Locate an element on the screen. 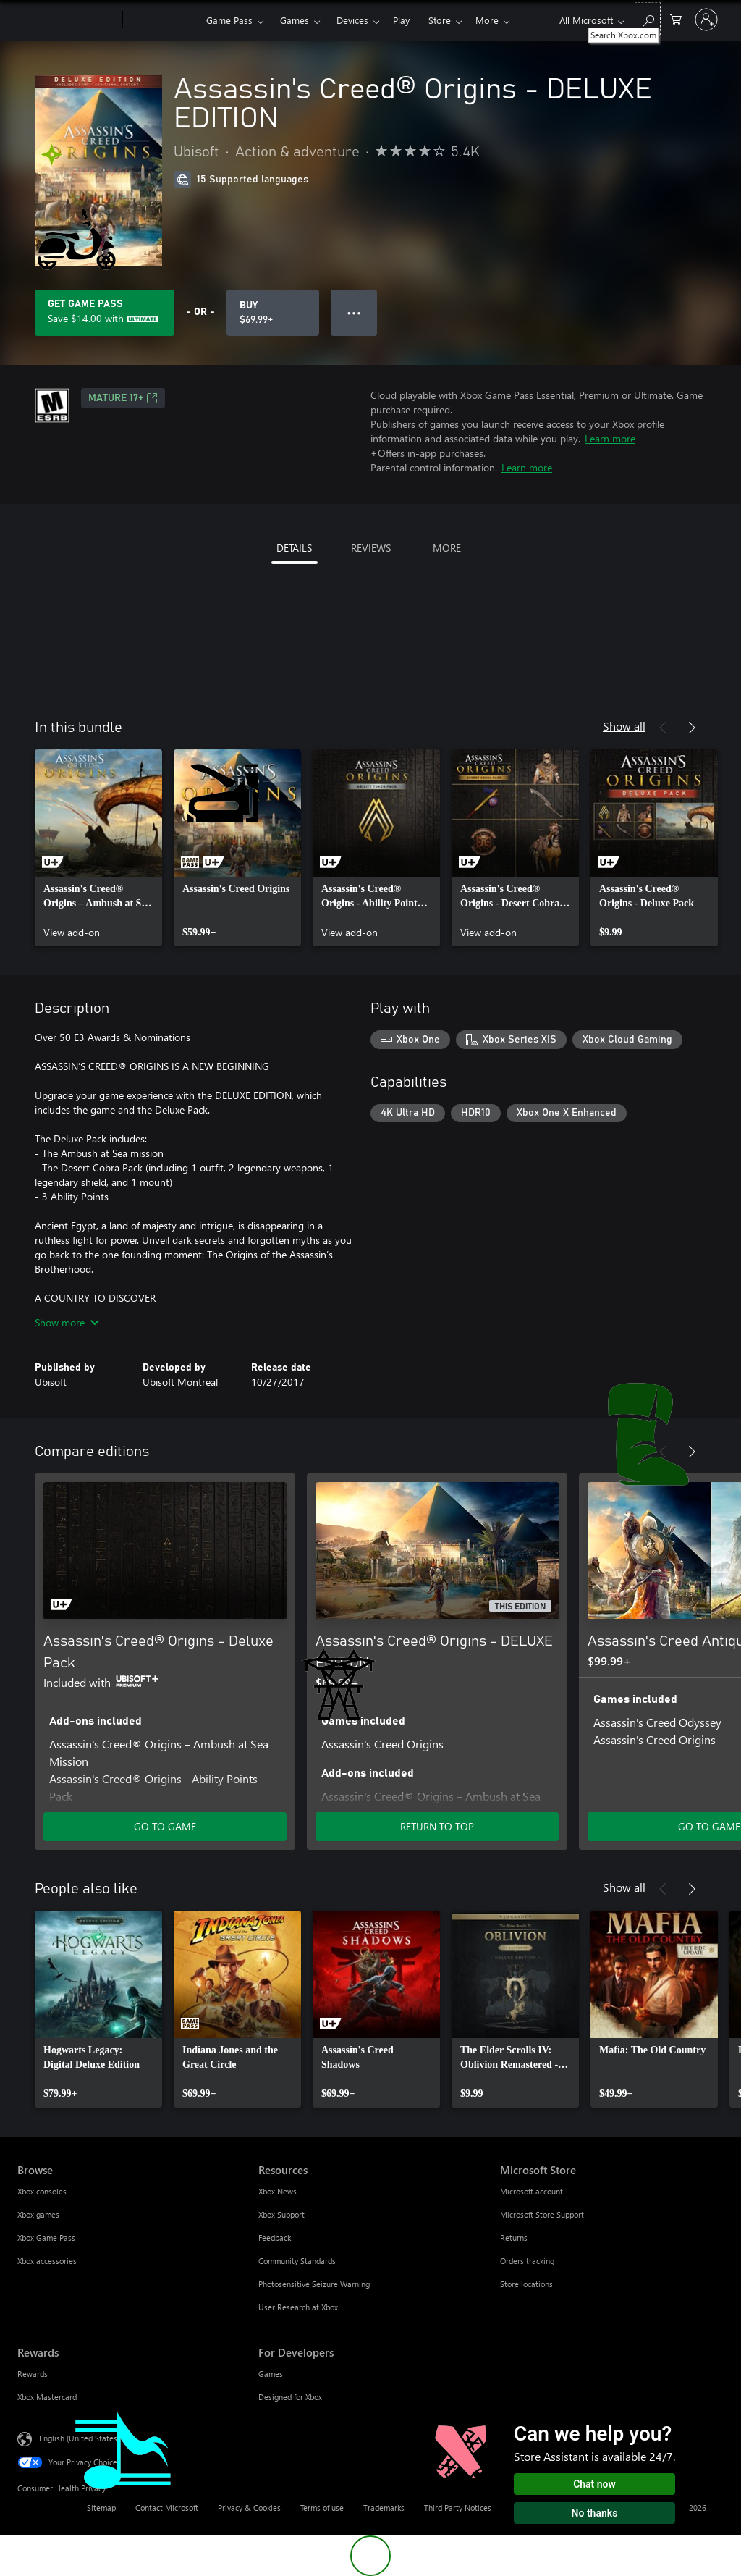 This screenshot has width=741, height=2576. use heavy-duty stapler tool is located at coordinates (222, 791).